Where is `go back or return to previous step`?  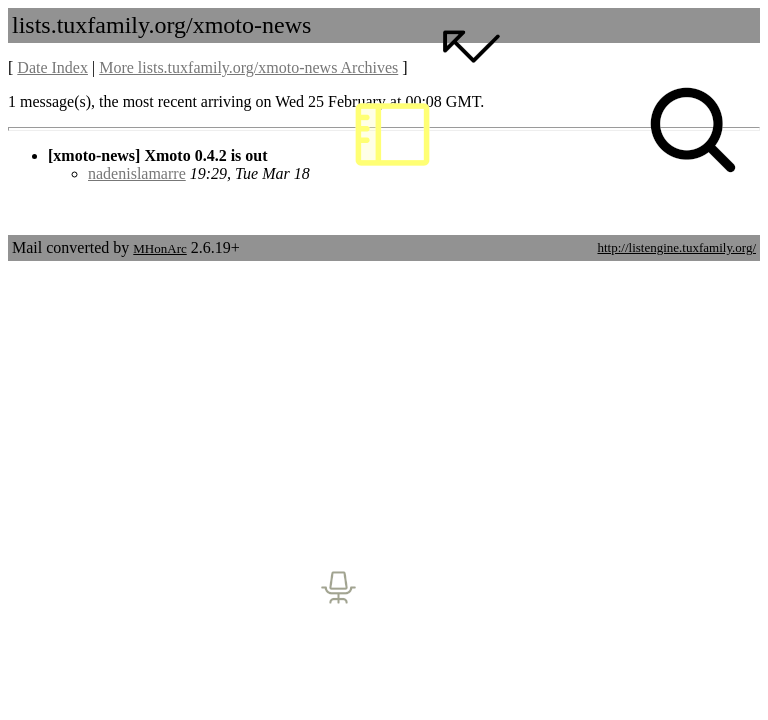 go back or return to previous step is located at coordinates (471, 44).